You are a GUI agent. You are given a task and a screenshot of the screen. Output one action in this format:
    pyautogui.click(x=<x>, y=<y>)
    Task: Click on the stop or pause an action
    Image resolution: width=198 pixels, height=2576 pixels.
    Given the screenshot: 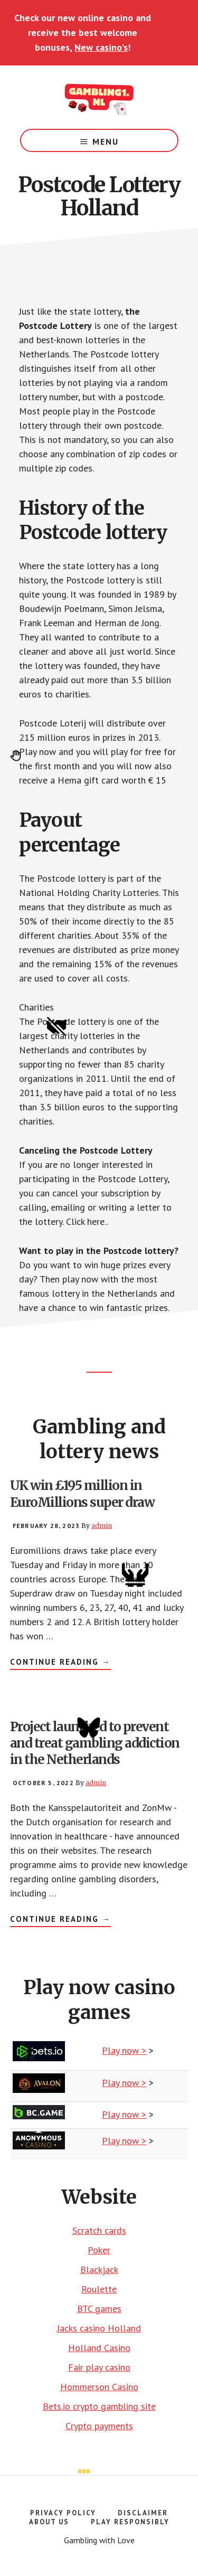 What is the action you would take?
    pyautogui.click(x=16, y=756)
    